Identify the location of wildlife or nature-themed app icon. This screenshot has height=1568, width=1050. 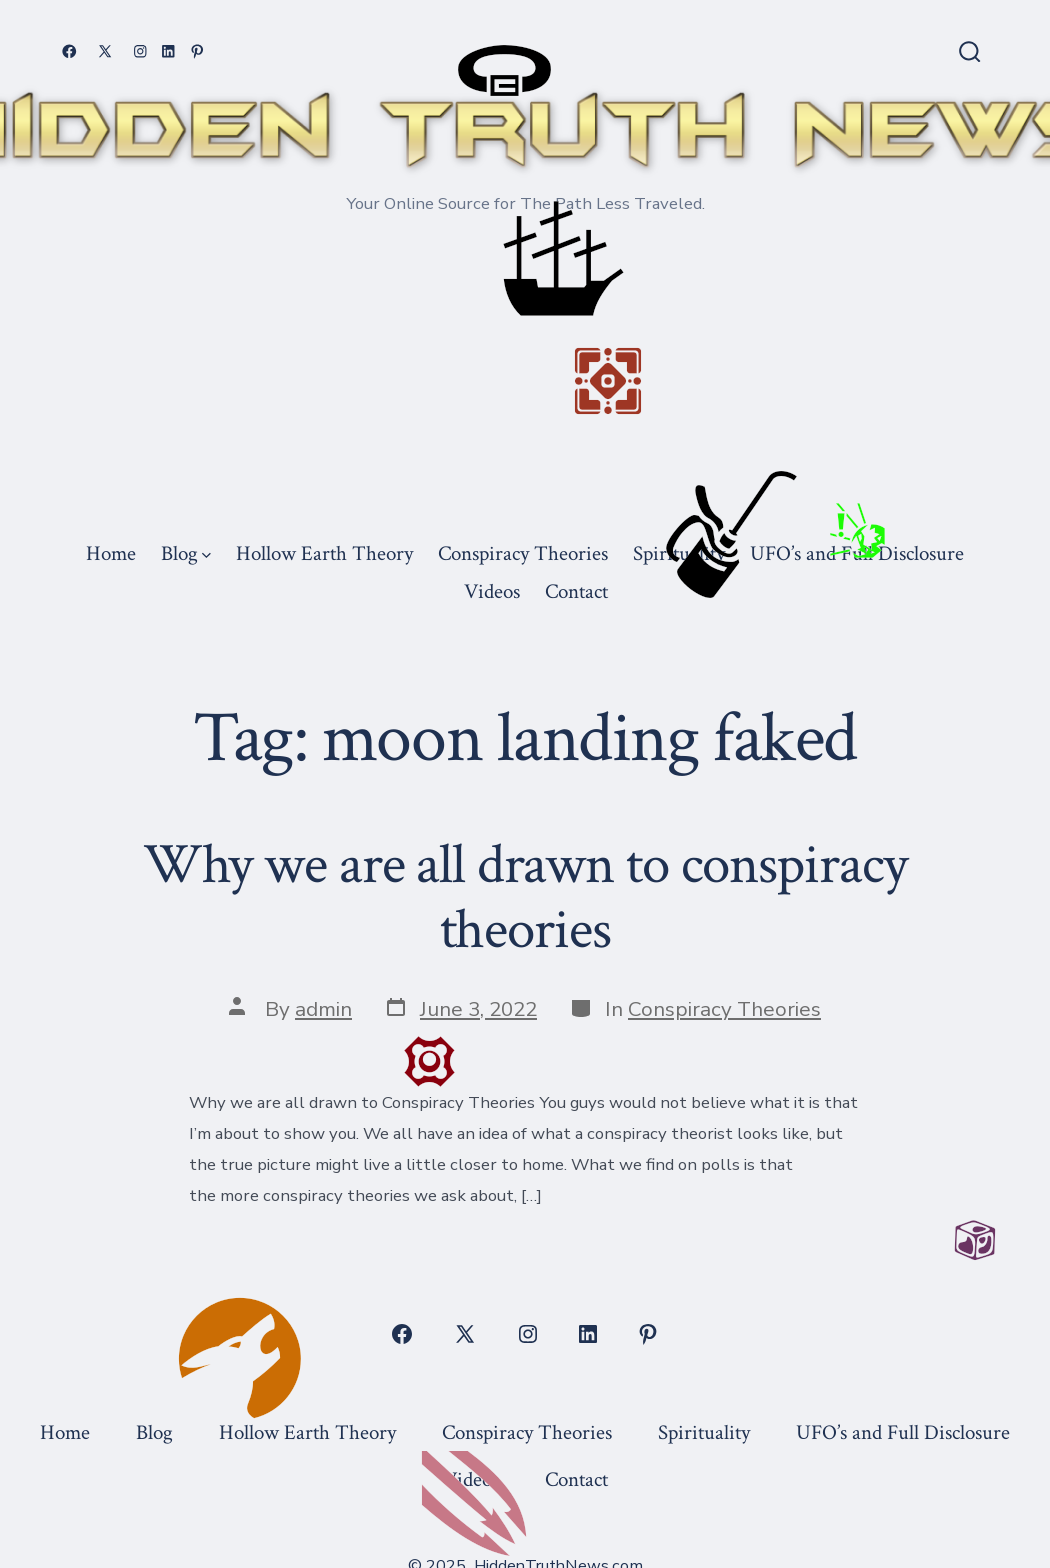
(240, 1360).